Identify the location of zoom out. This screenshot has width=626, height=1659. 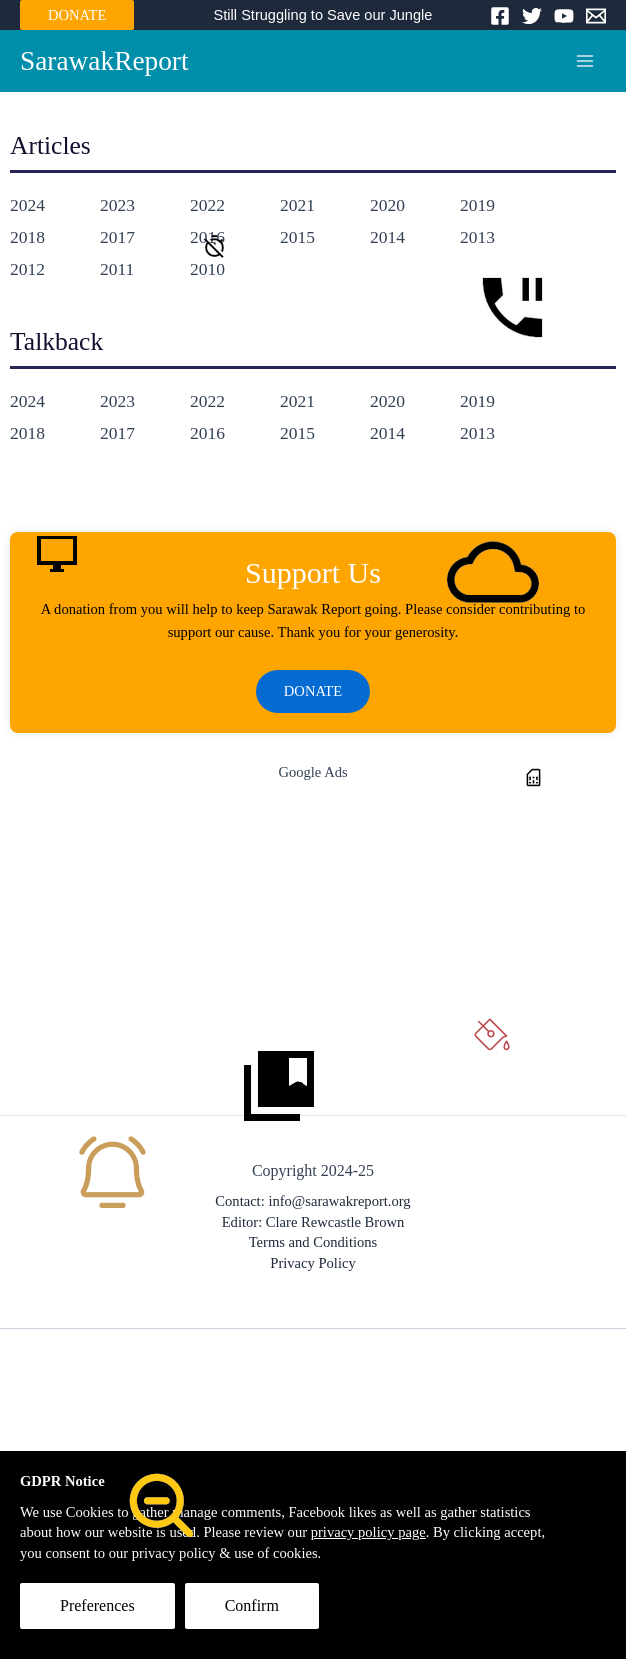
(161, 1505).